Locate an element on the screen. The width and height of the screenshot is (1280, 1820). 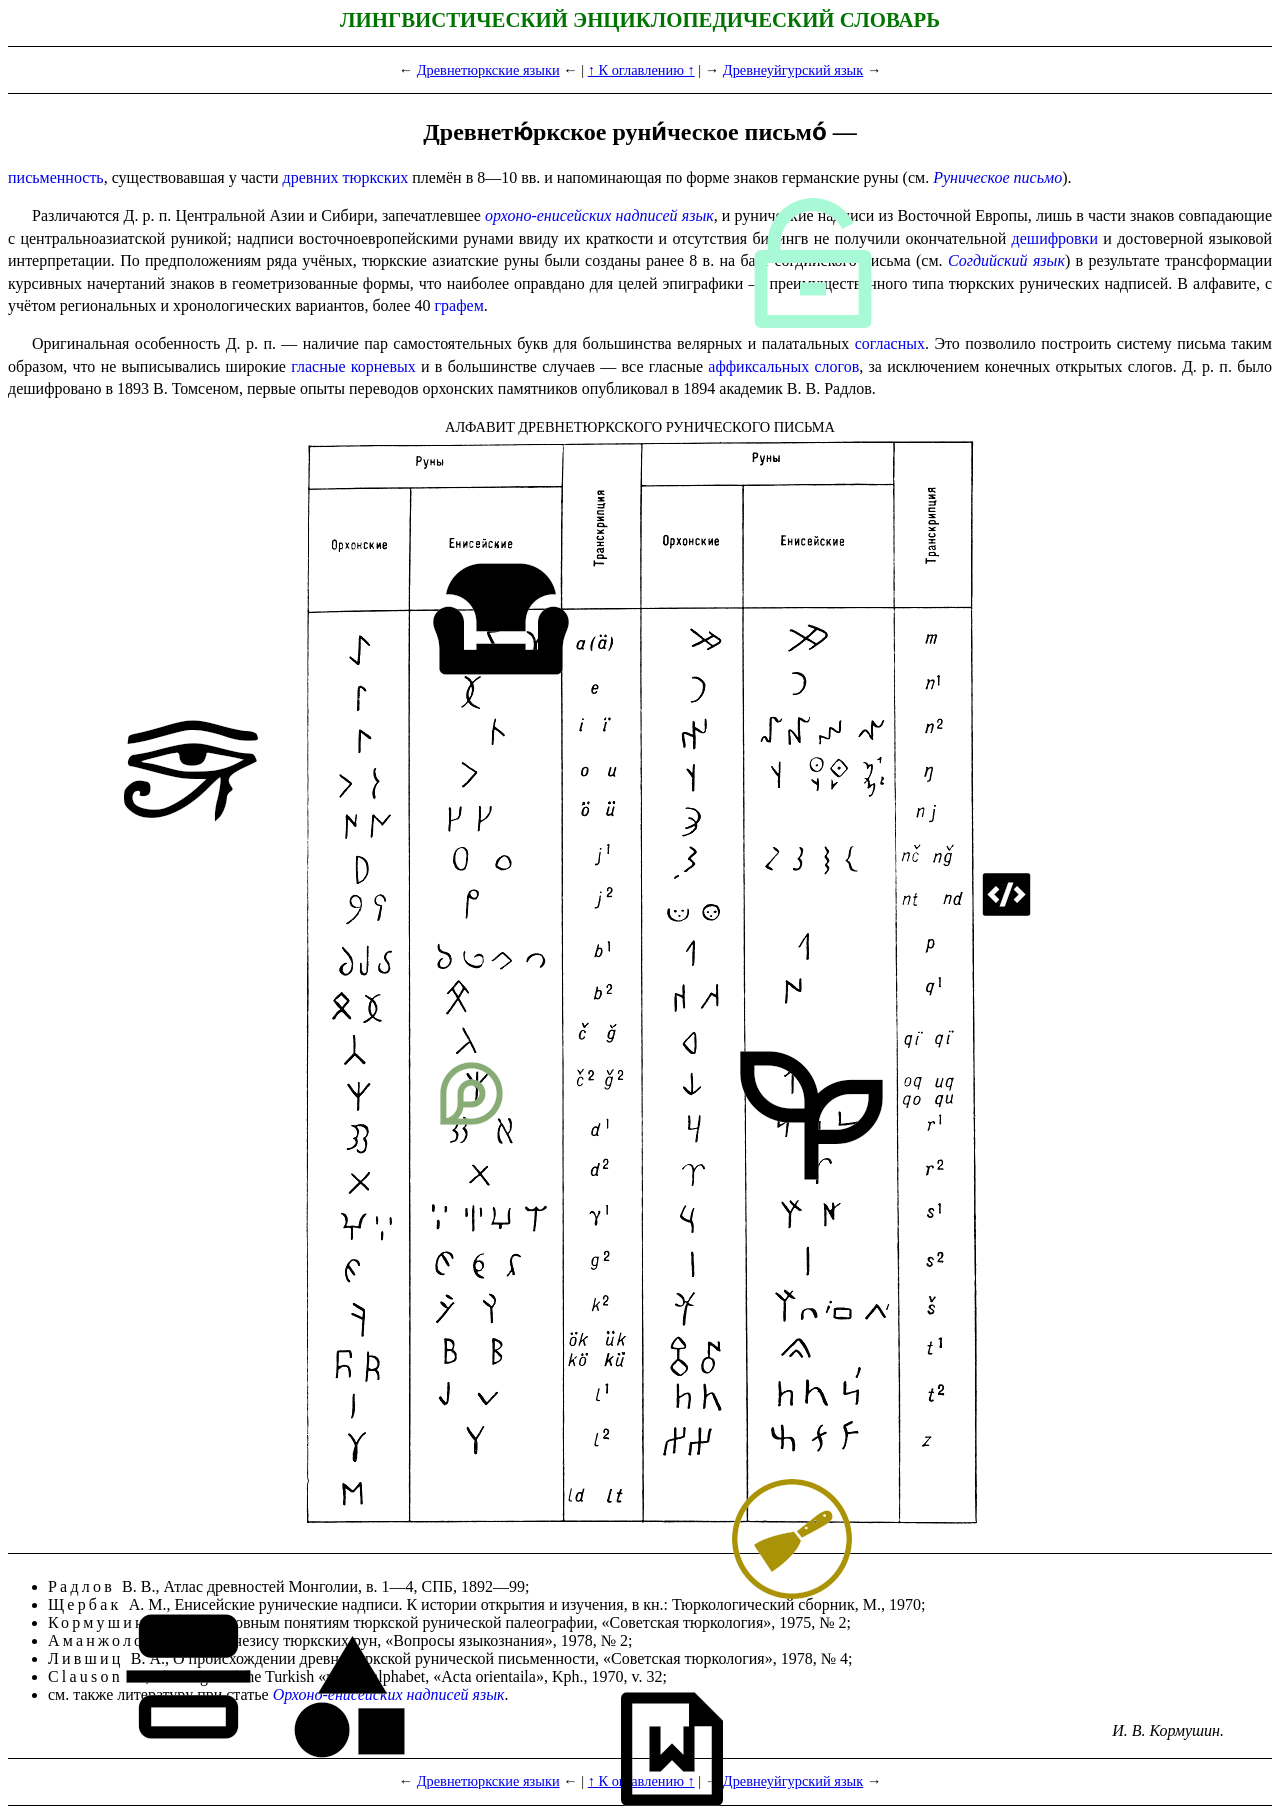
indicates eco-friendly or sustainable option is located at coordinates (811, 1115).